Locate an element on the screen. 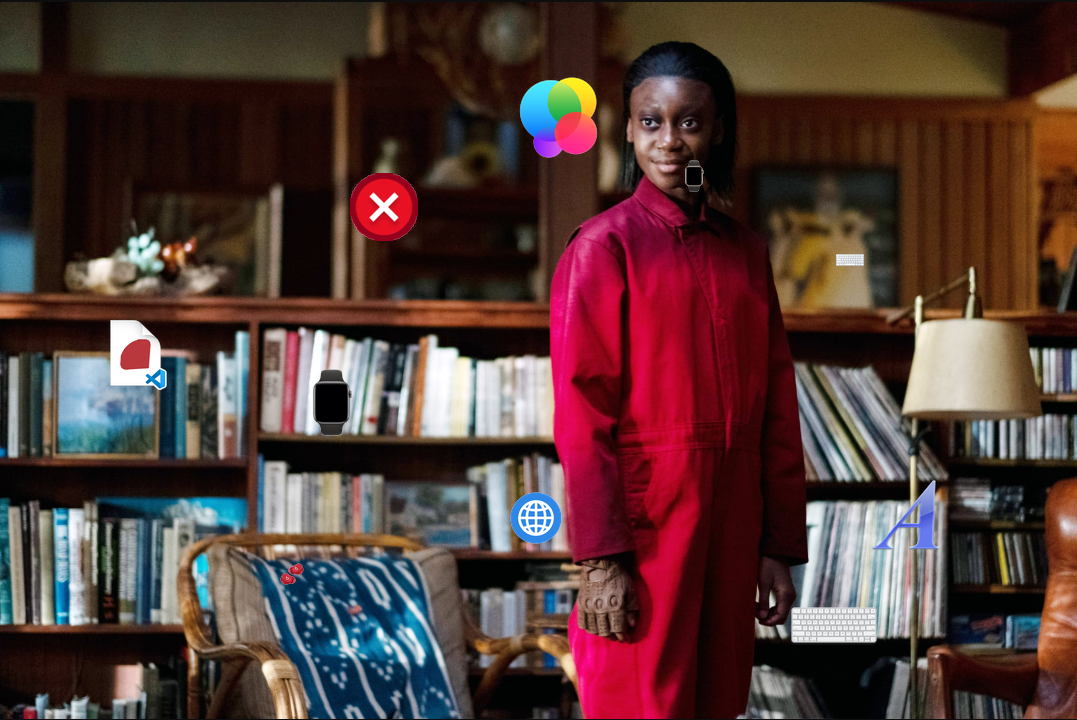 The height and width of the screenshot is (720, 1077). open Game Center app is located at coordinates (558, 117).